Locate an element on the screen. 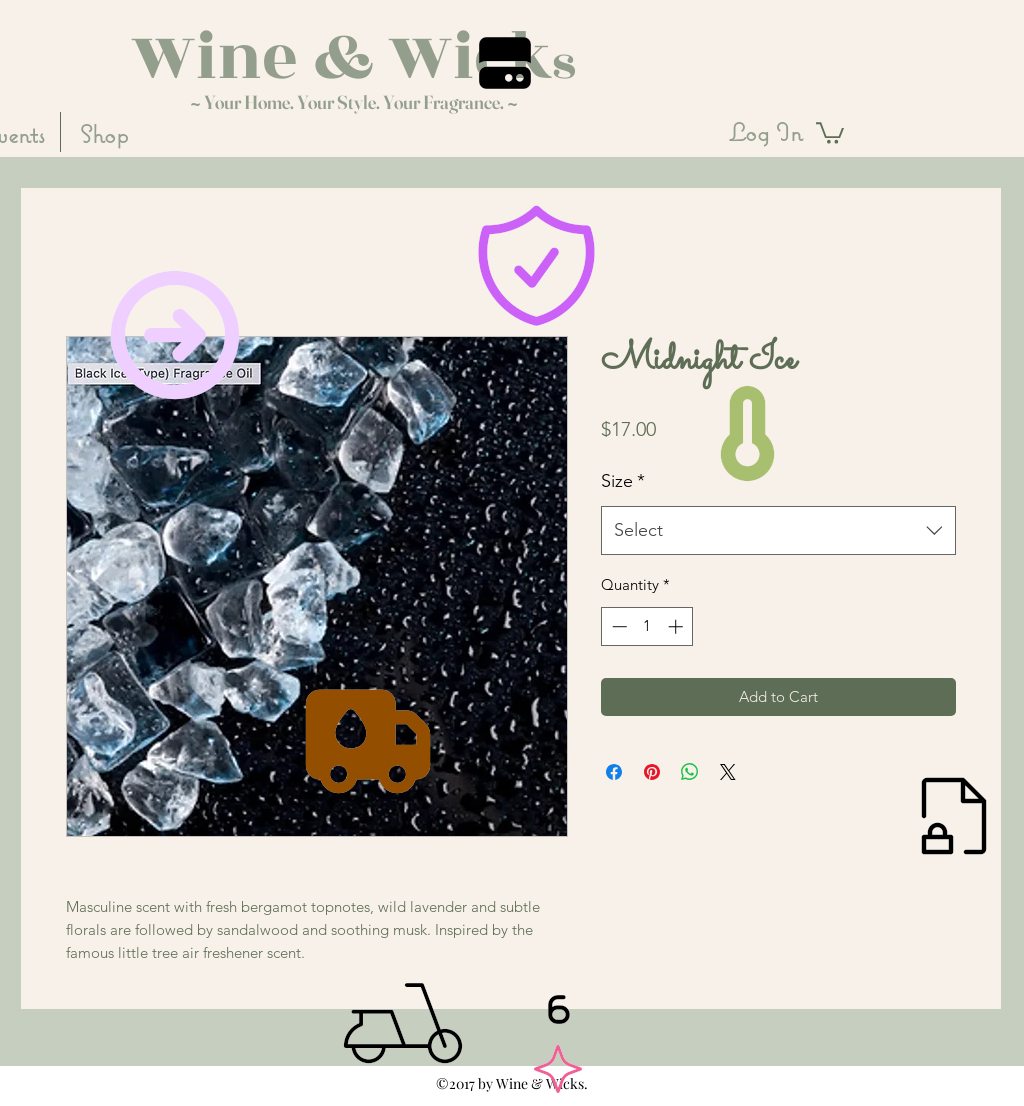 The image size is (1024, 1106). water delivery service is located at coordinates (368, 738).